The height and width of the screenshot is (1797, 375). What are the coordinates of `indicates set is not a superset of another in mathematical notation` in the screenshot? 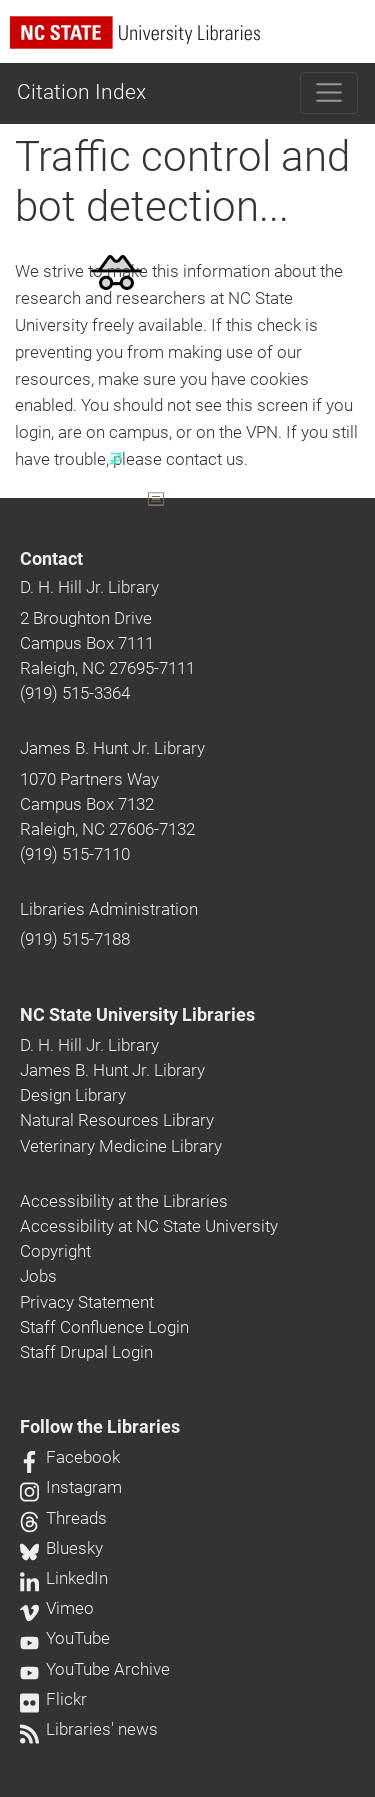 It's located at (115, 458).